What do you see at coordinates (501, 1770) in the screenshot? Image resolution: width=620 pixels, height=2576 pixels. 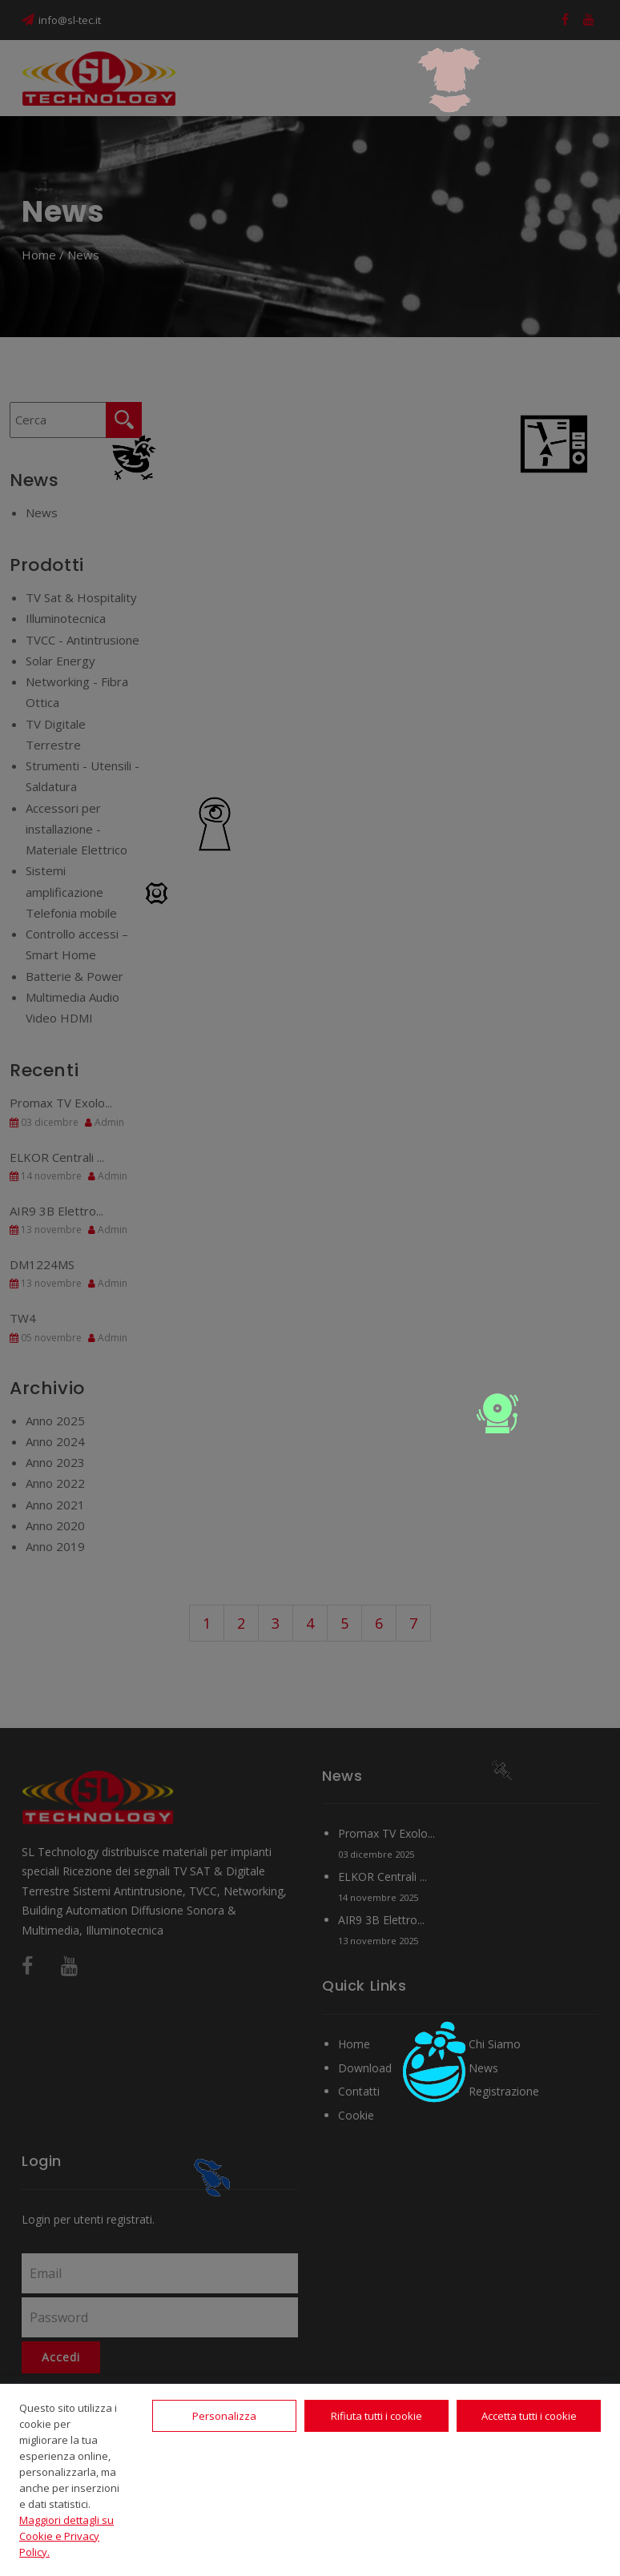 I see `access medical or health settings` at bounding box center [501, 1770].